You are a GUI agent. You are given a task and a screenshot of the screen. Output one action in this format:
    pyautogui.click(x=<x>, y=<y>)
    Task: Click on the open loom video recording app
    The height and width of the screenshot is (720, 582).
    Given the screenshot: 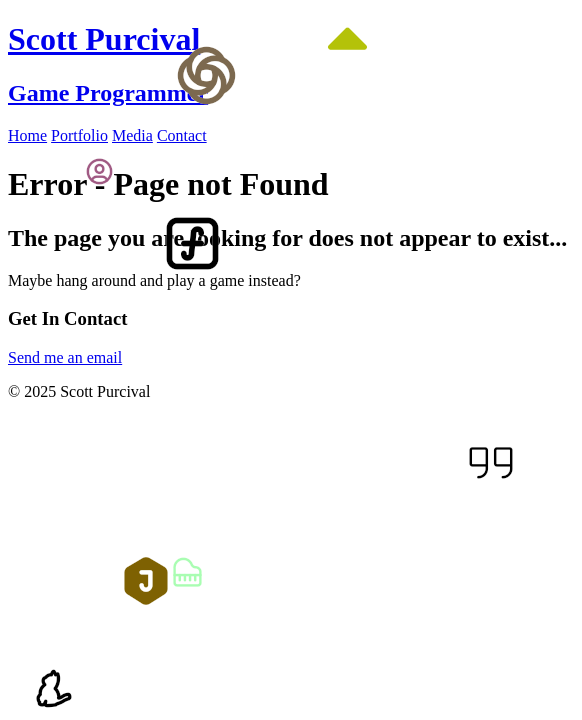 What is the action you would take?
    pyautogui.click(x=206, y=75)
    